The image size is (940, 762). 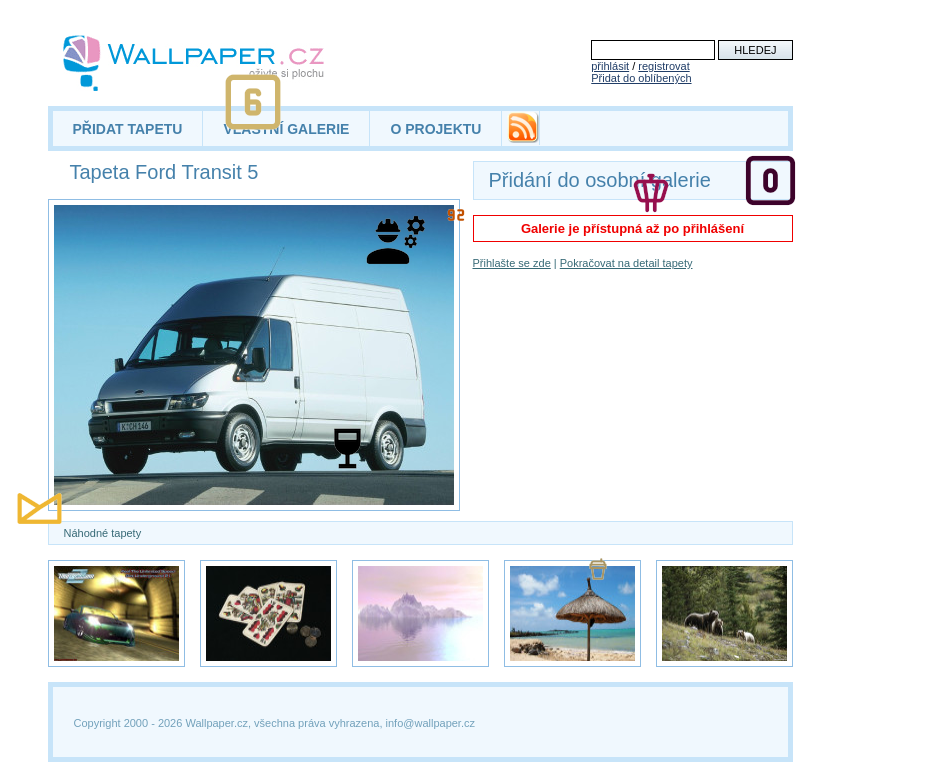 What do you see at coordinates (770, 180) in the screenshot?
I see `indicates zero items or empty count` at bounding box center [770, 180].